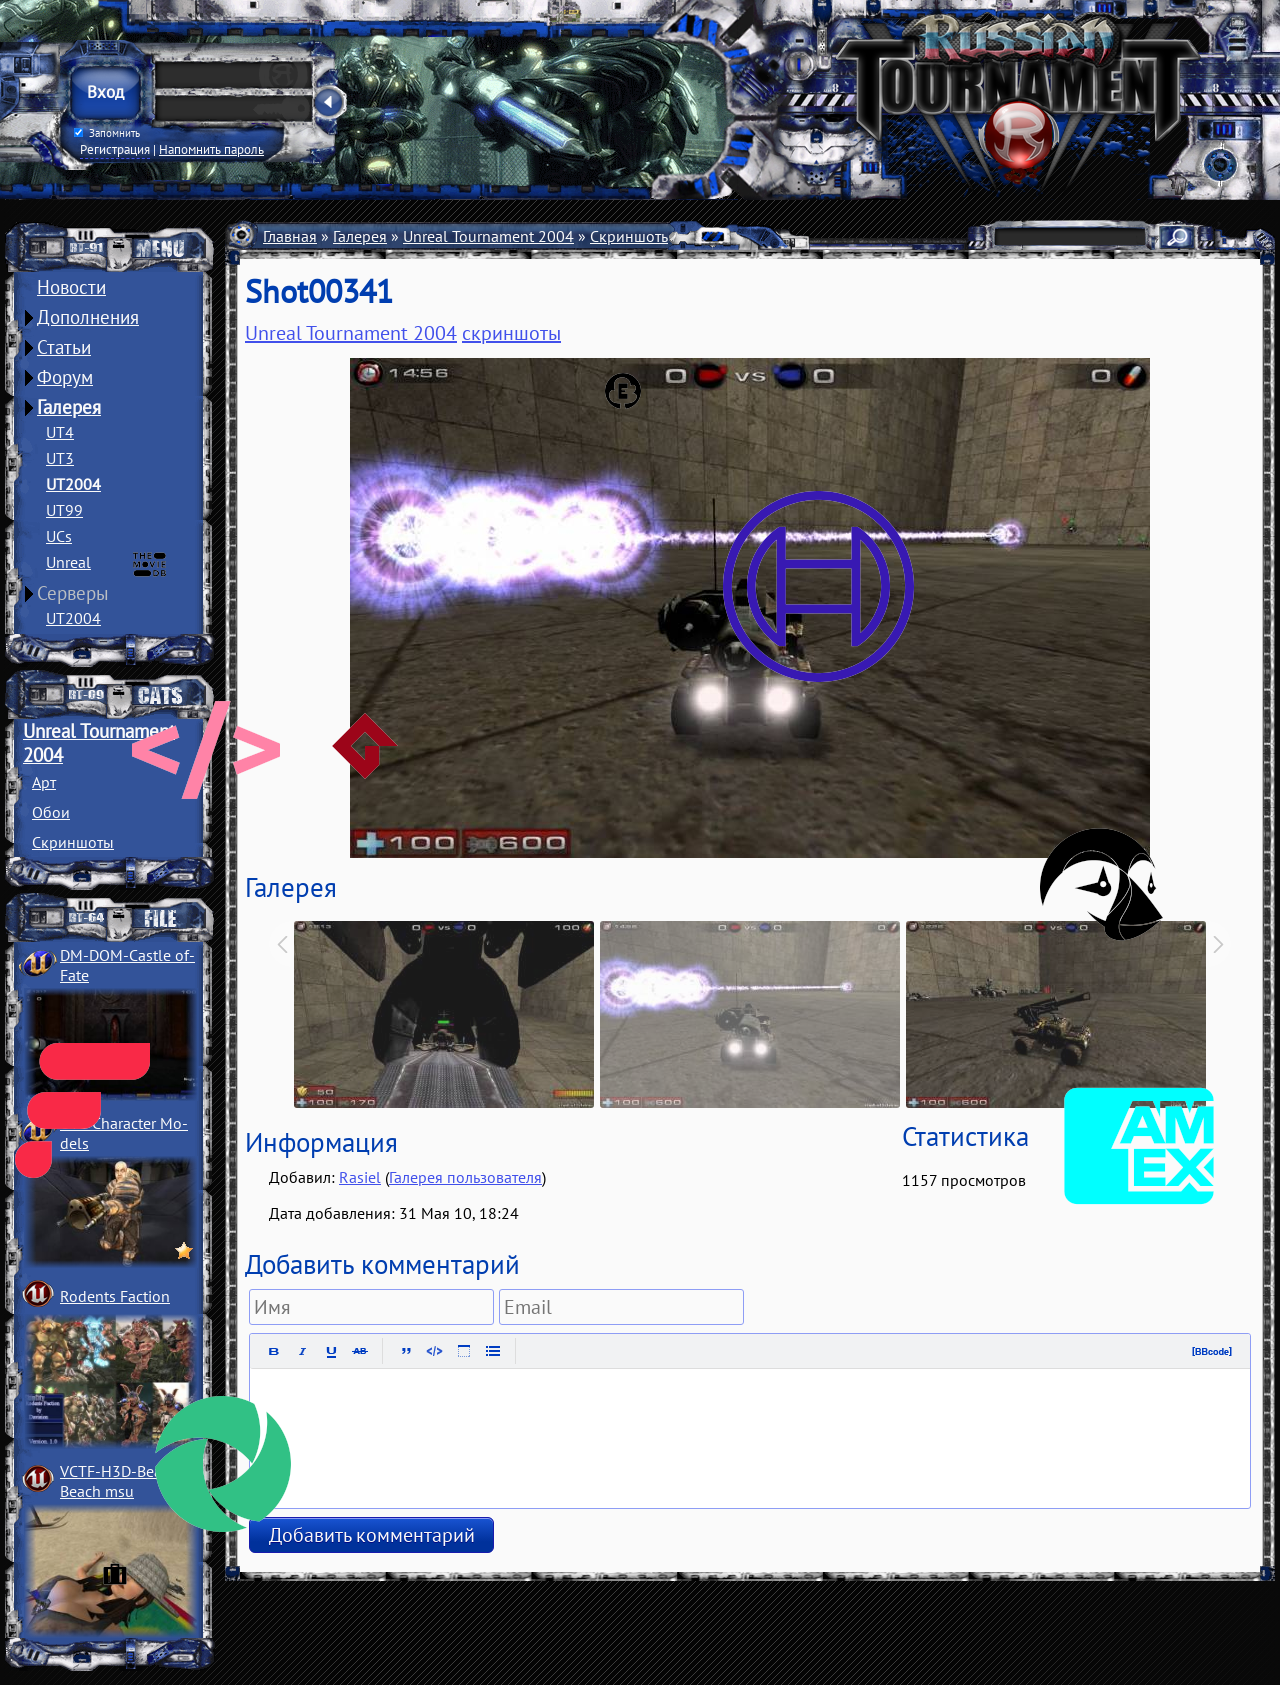 This screenshot has height=1685, width=1280. Describe the element at coordinates (1139, 1146) in the screenshot. I see `pay with American Express credit card` at that location.